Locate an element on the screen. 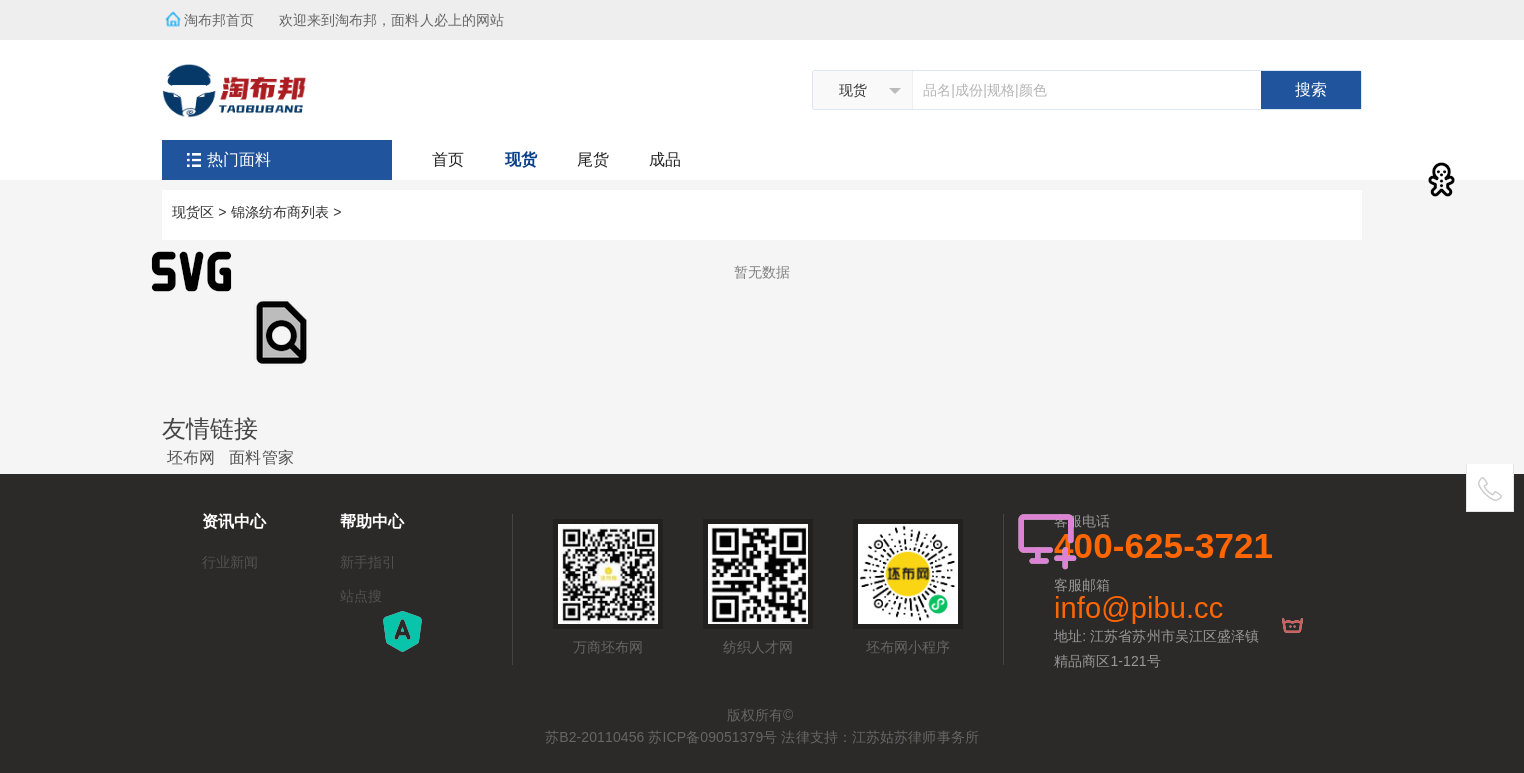 The width and height of the screenshot is (1524, 773). angular framework logo is located at coordinates (402, 631).